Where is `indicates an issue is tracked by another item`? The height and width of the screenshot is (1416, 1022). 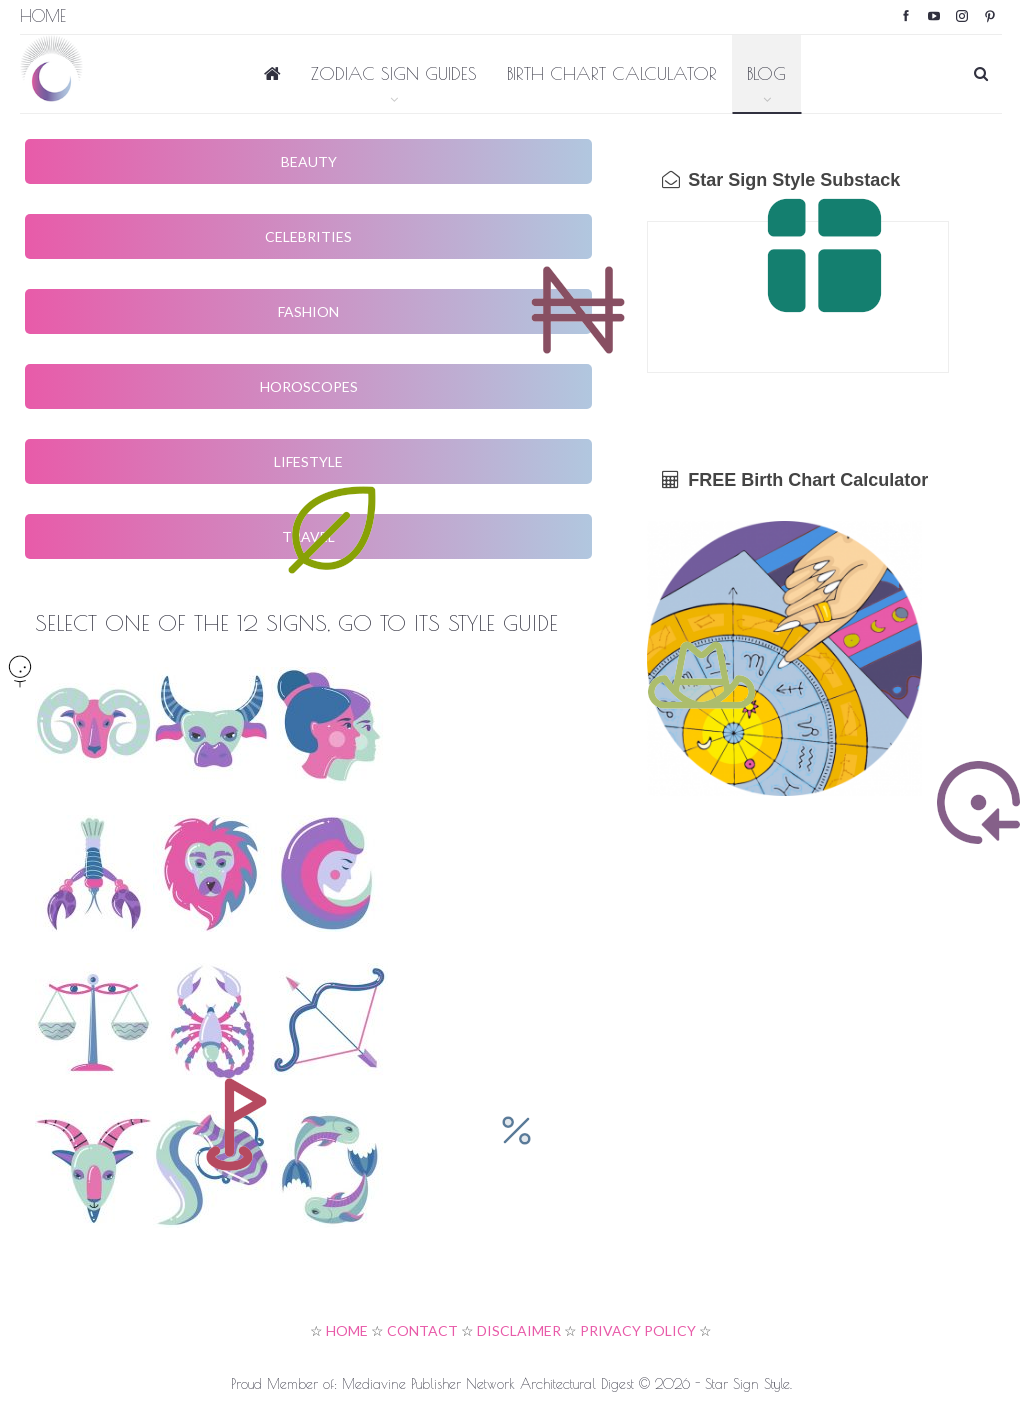 indicates an issue is tracked by another item is located at coordinates (978, 802).